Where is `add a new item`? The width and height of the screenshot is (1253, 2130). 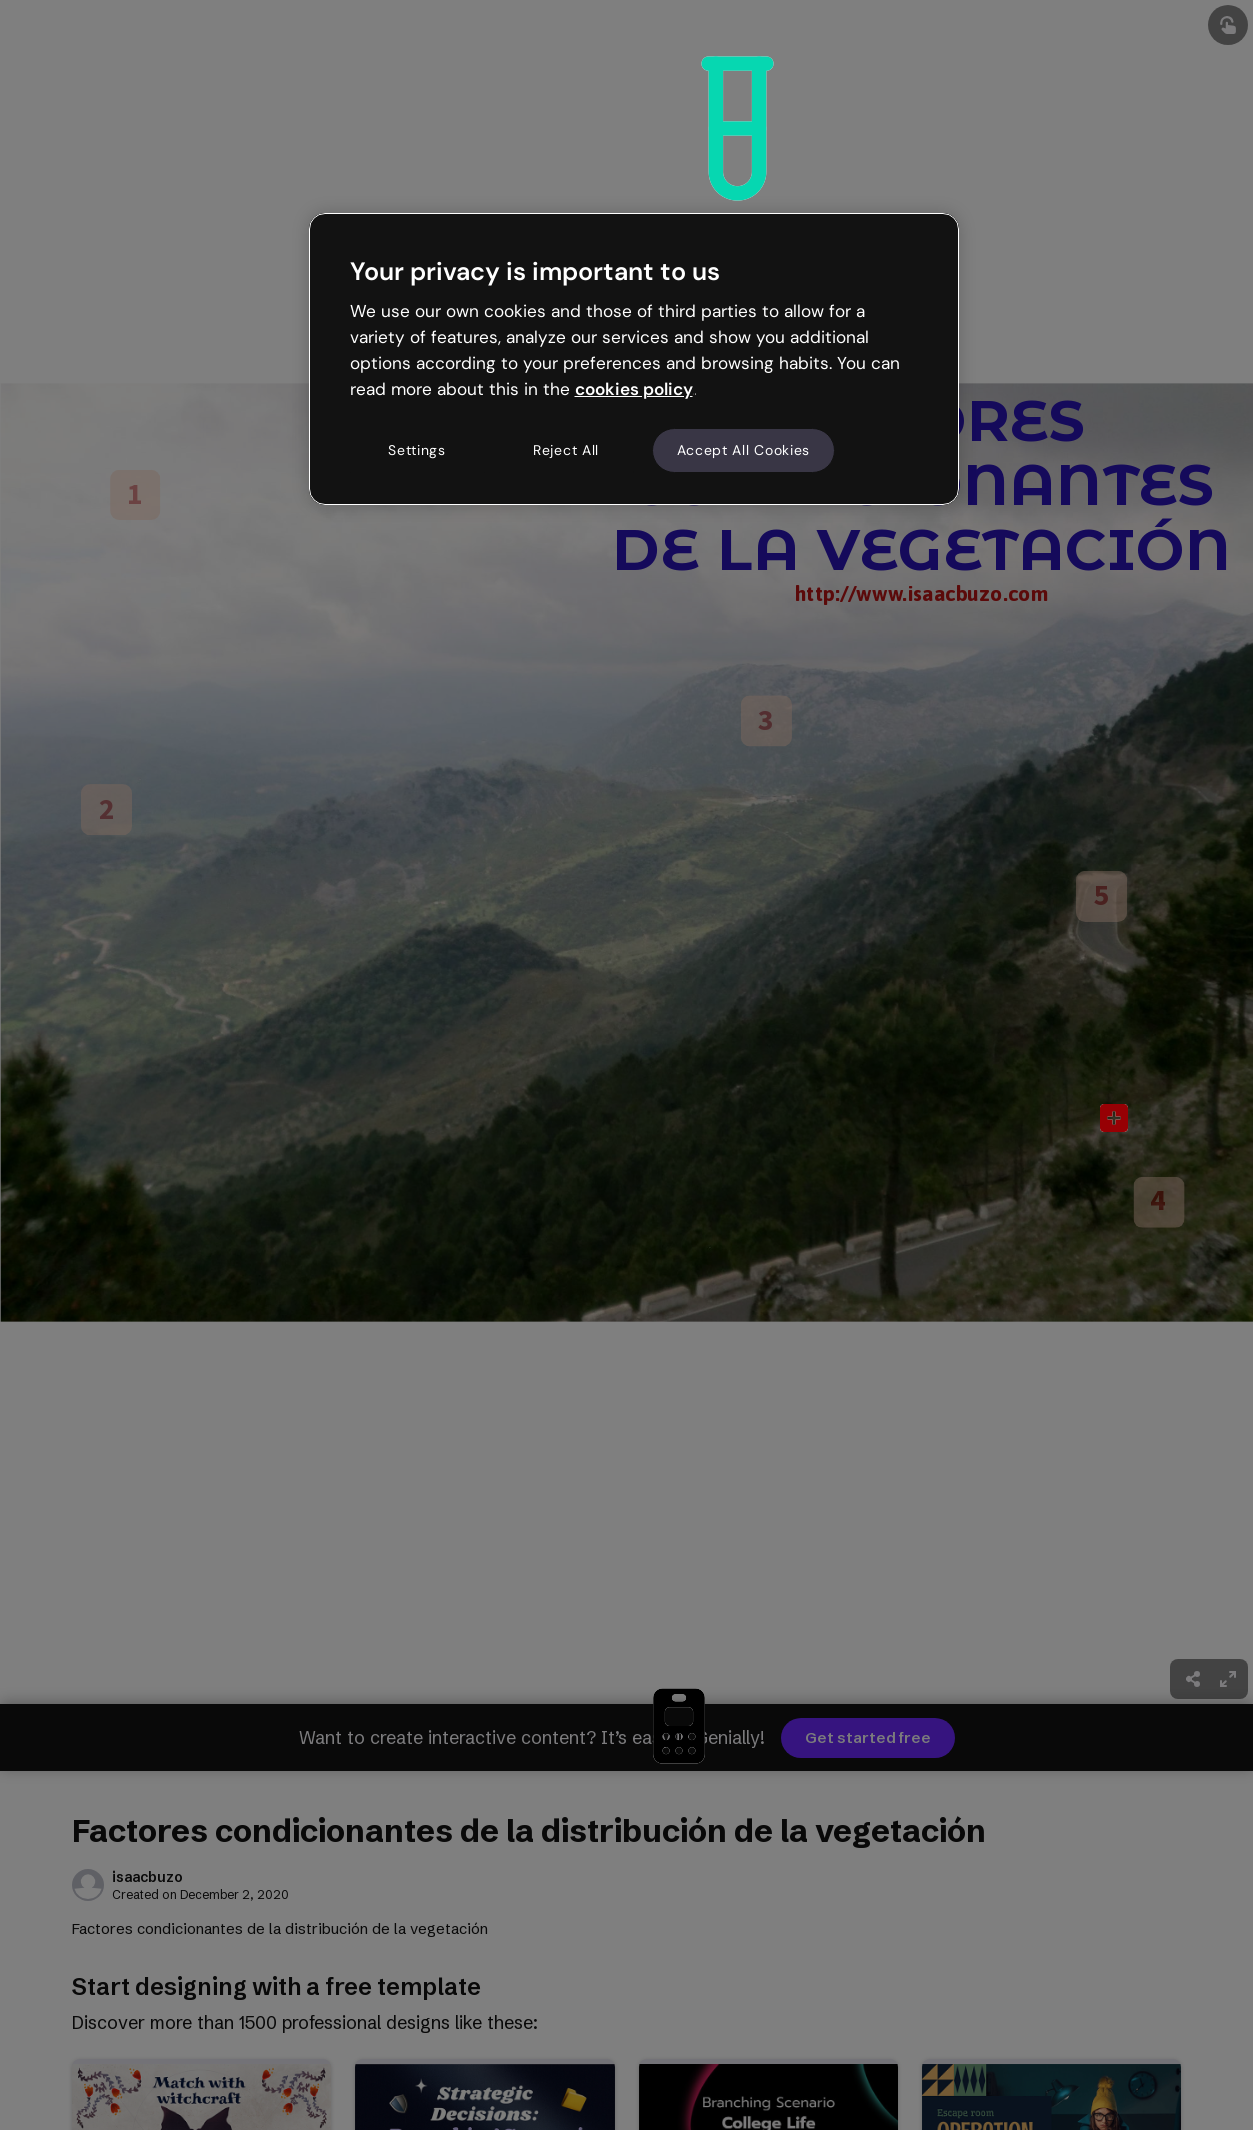 add a new item is located at coordinates (1114, 1118).